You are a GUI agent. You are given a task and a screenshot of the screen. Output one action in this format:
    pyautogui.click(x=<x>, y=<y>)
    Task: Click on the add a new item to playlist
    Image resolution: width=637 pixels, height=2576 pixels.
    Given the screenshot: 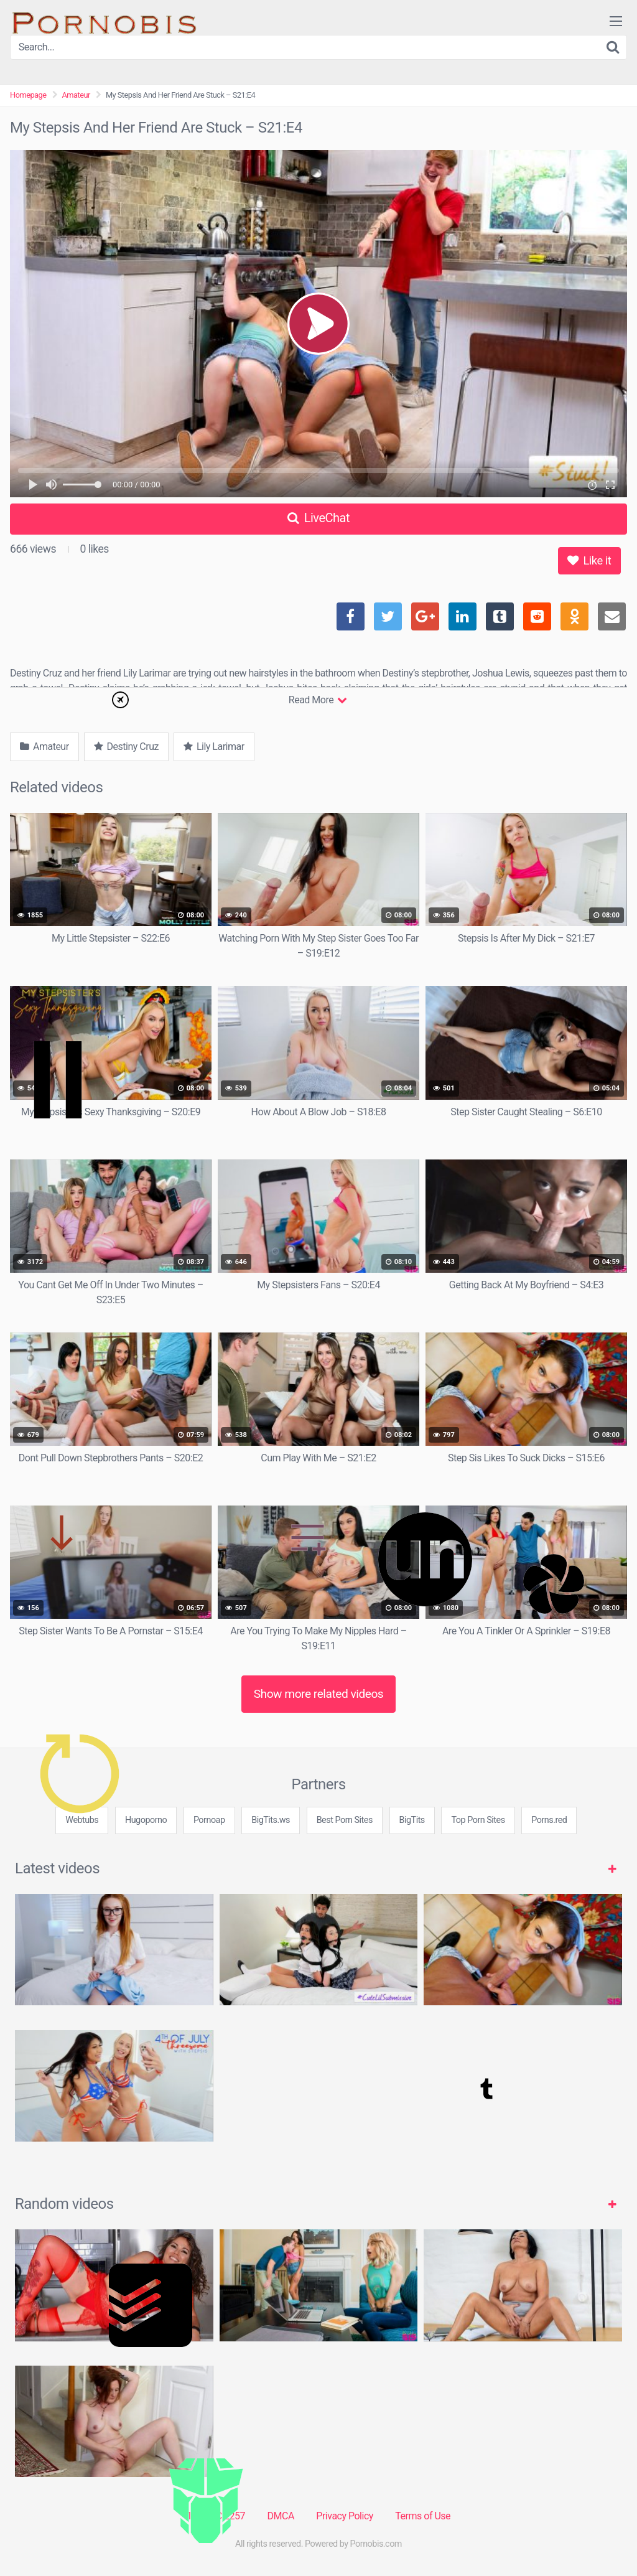 What is the action you would take?
    pyautogui.click(x=307, y=1537)
    